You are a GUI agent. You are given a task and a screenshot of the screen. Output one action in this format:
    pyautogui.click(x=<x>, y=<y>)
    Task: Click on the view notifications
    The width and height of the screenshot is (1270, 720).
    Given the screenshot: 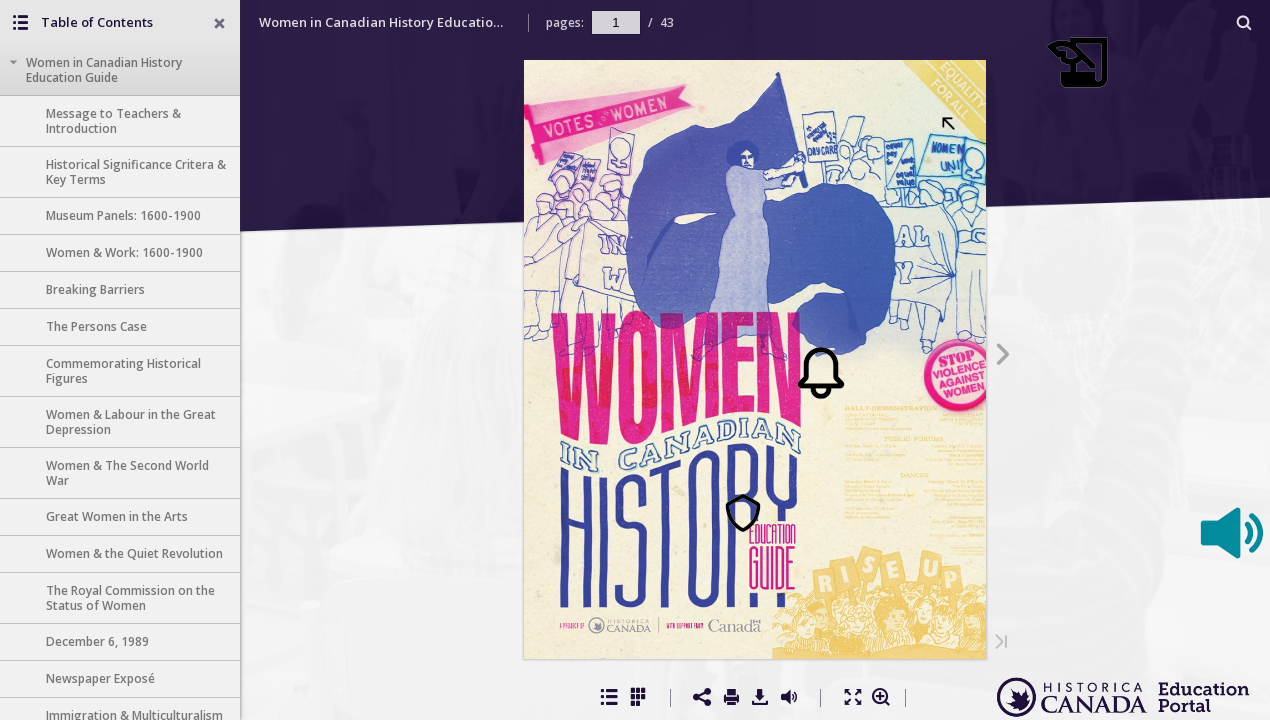 What is the action you would take?
    pyautogui.click(x=821, y=373)
    